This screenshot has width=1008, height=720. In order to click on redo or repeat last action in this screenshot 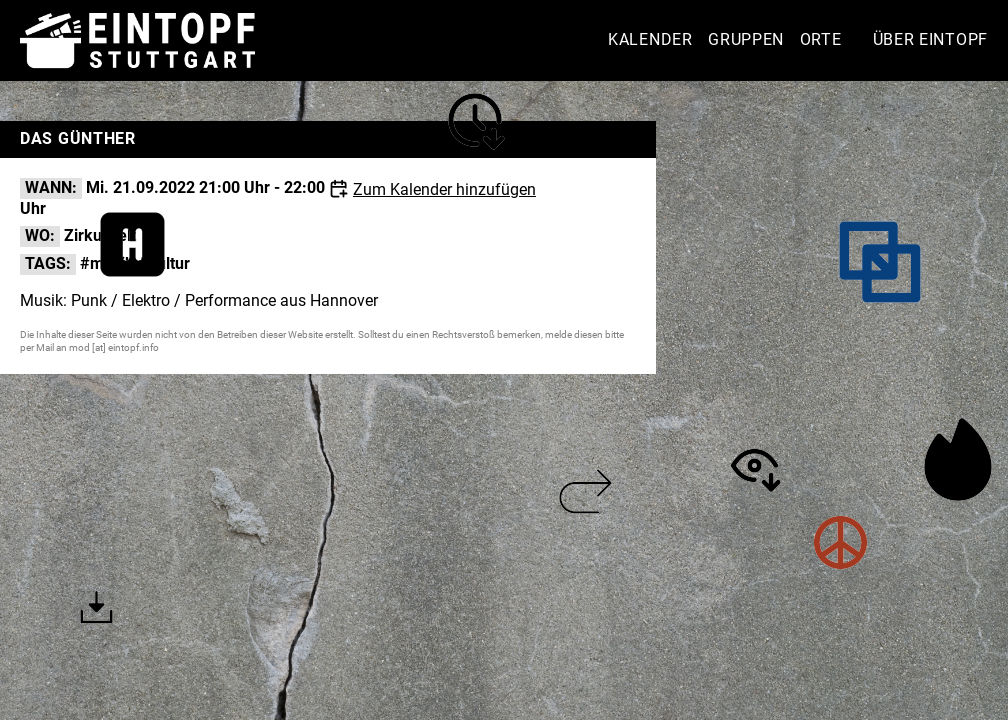, I will do `click(585, 493)`.